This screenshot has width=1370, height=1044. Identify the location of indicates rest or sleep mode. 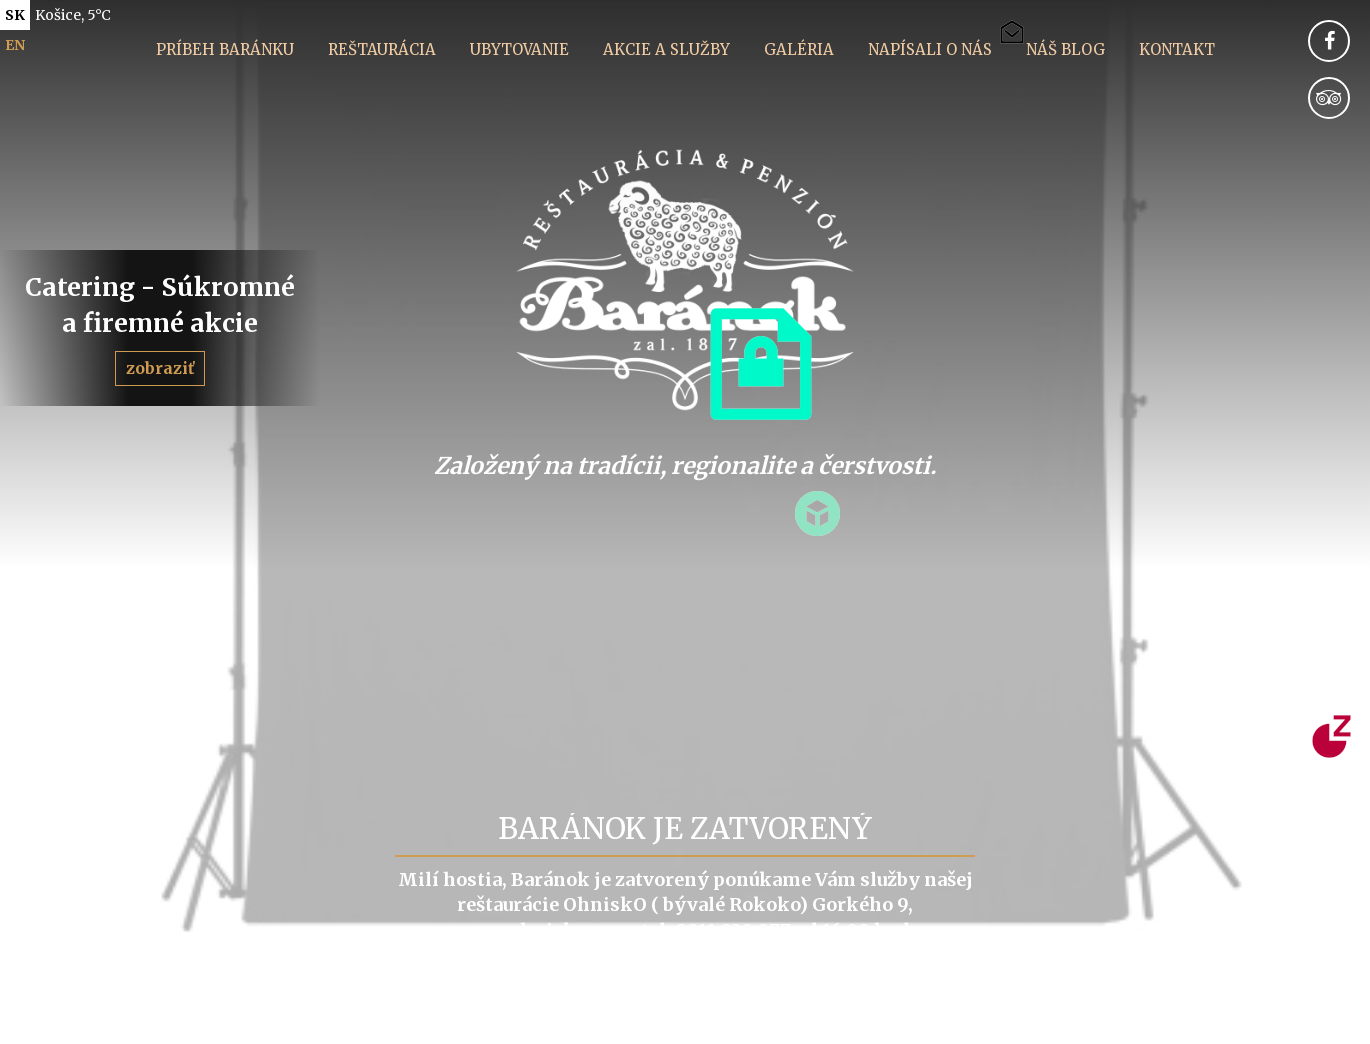
(1331, 736).